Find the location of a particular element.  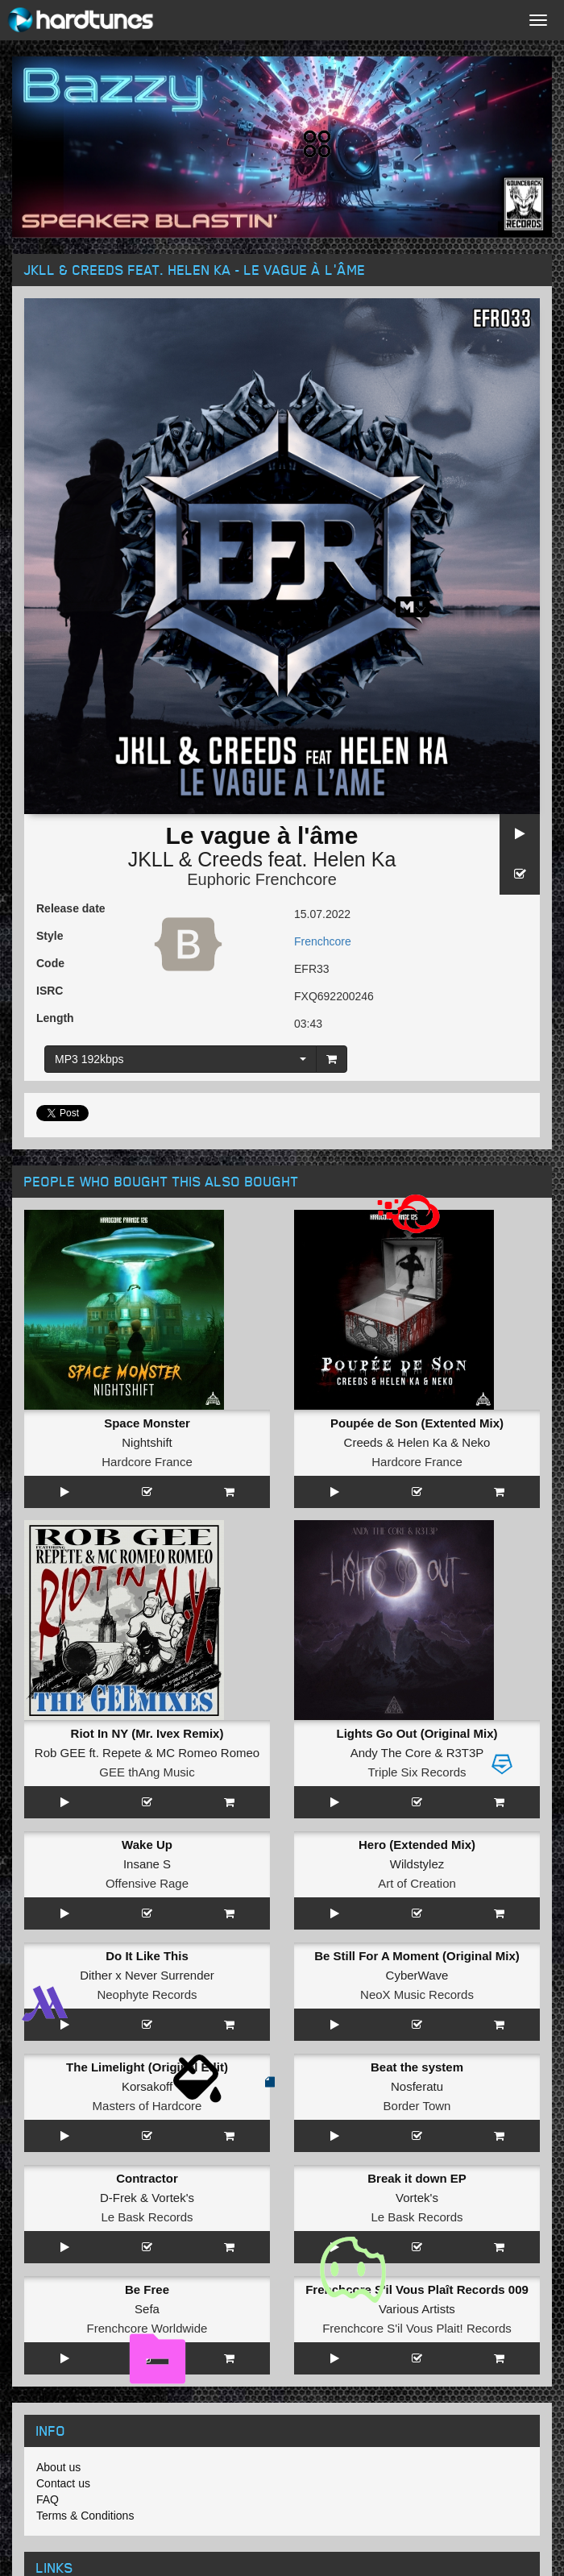

open the aiqfome food delivery app is located at coordinates (353, 2270).